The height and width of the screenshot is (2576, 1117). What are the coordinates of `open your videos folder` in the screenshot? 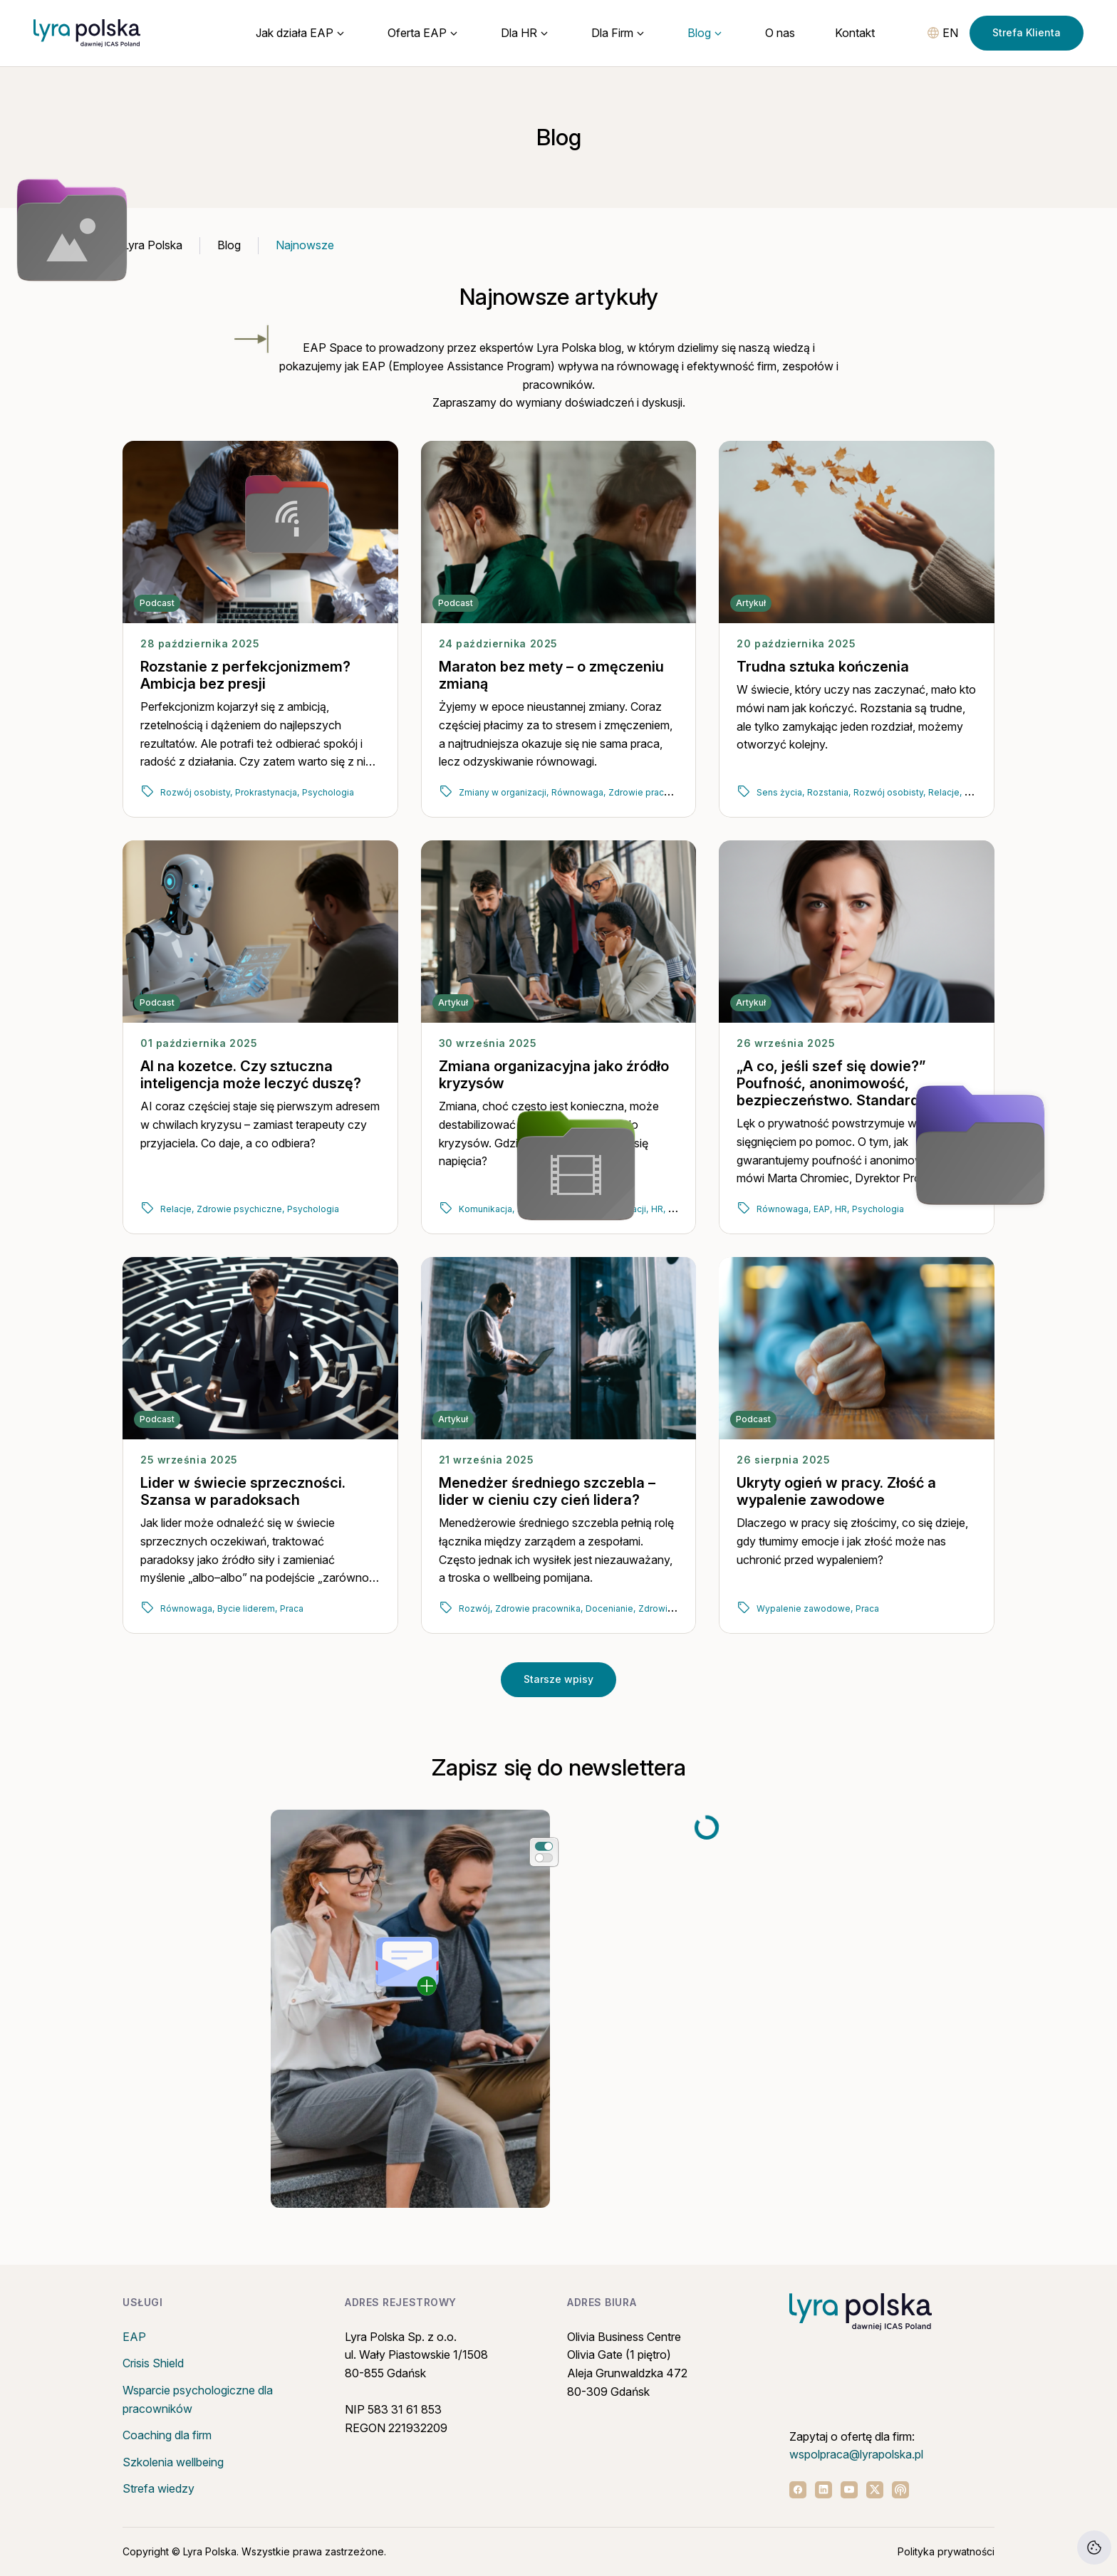 It's located at (576, 1165).